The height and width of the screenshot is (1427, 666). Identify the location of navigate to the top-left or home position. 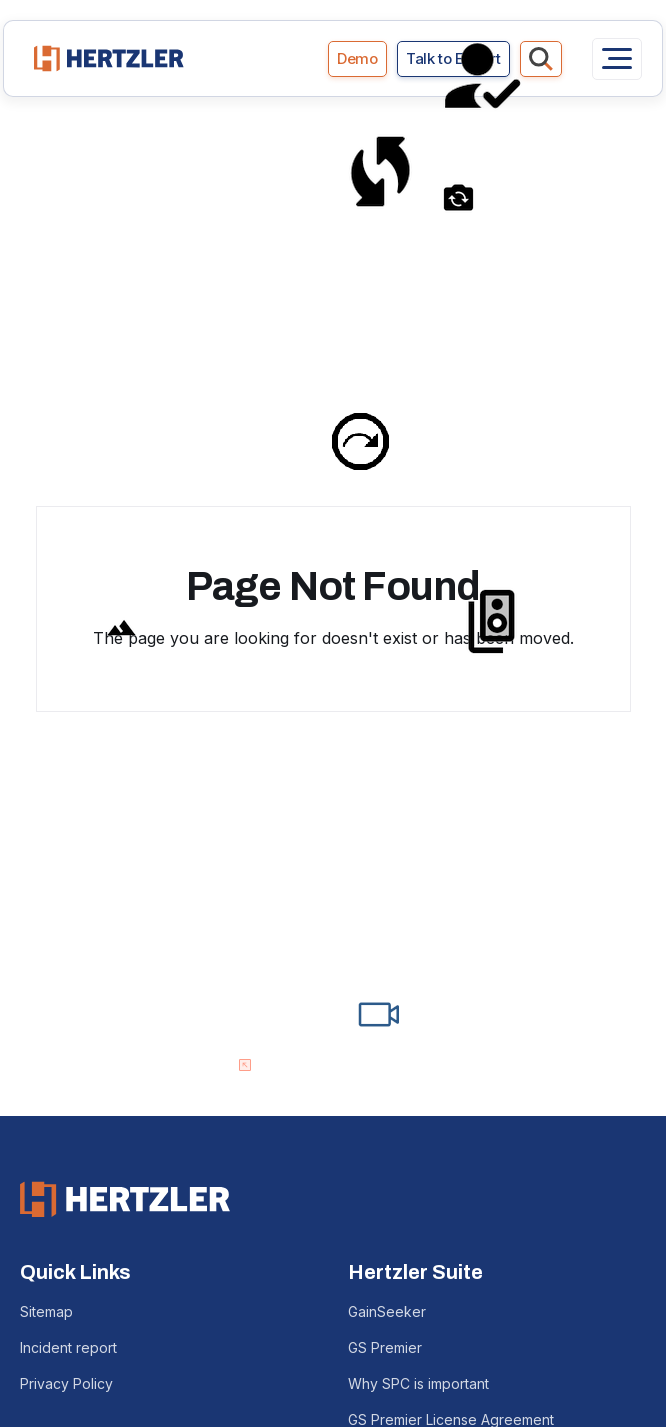
(245, 1065).